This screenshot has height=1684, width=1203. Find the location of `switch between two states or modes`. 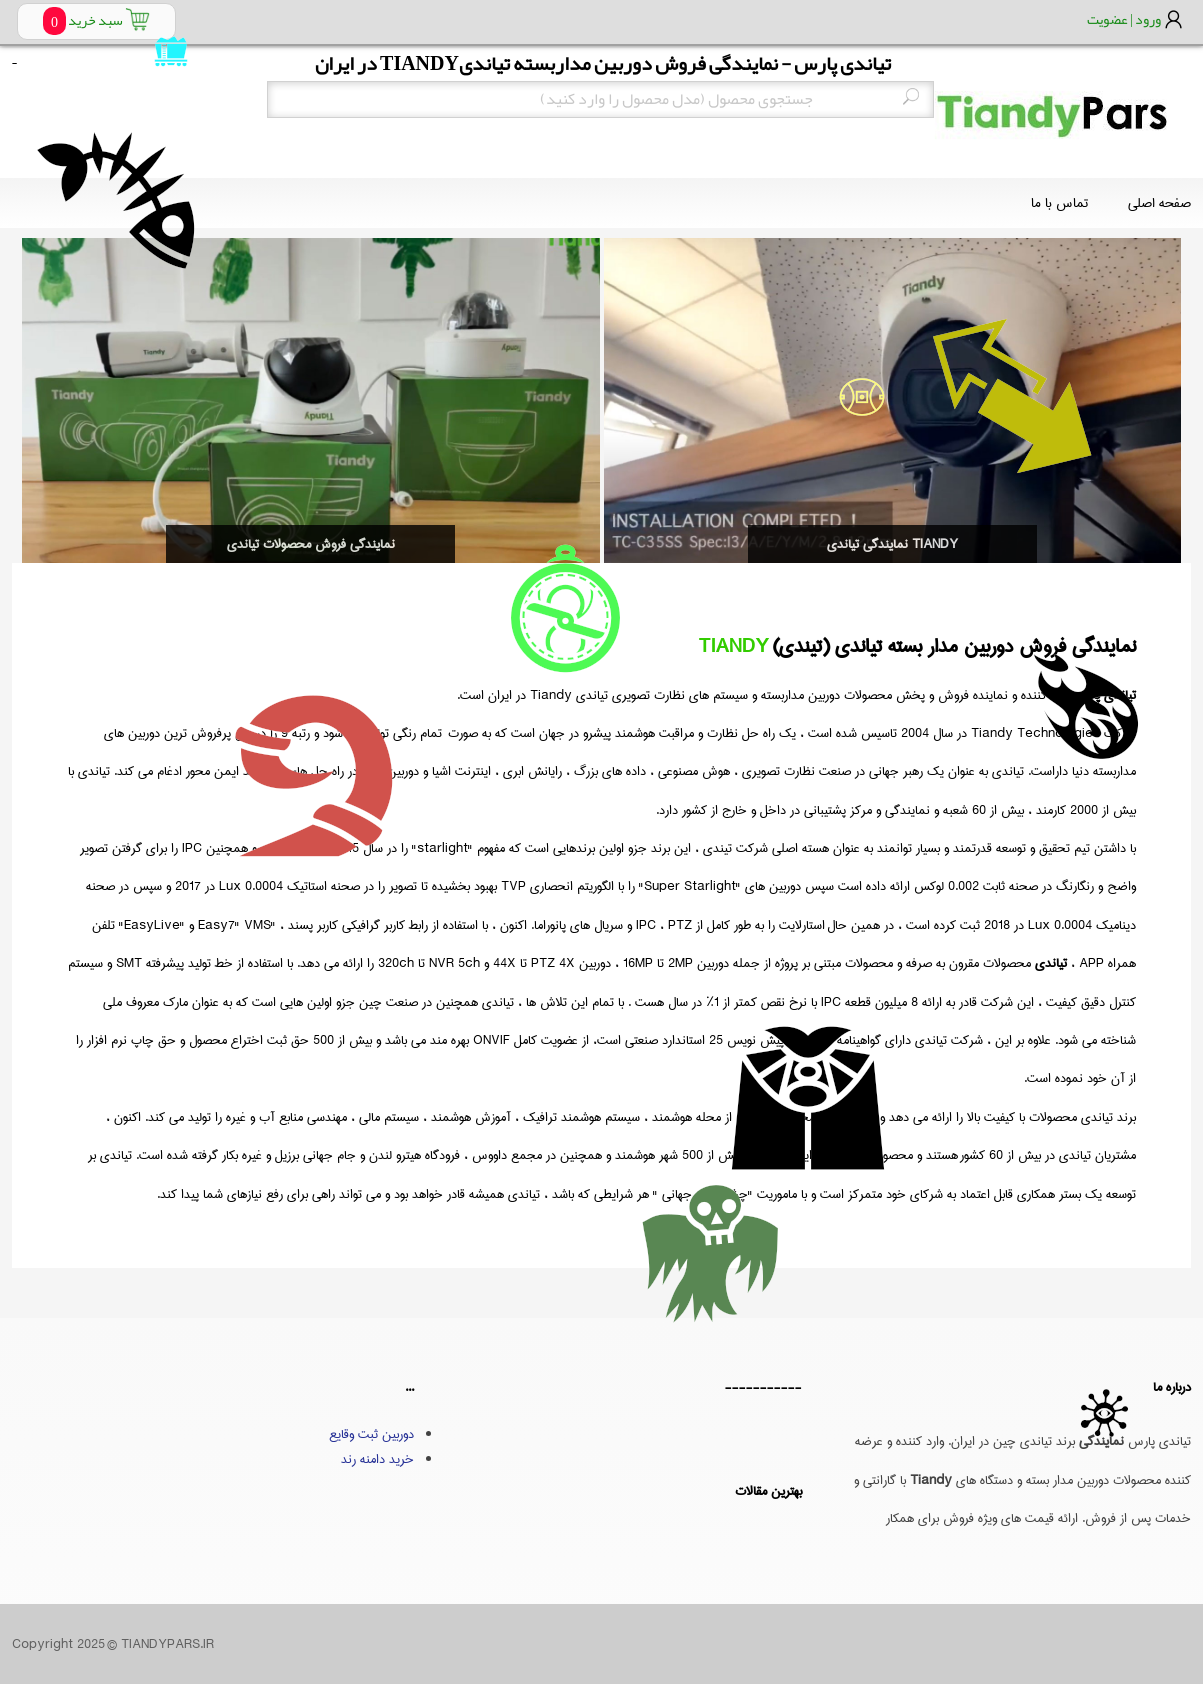

switch between two states or modes is located at coordinates (1012, 396).